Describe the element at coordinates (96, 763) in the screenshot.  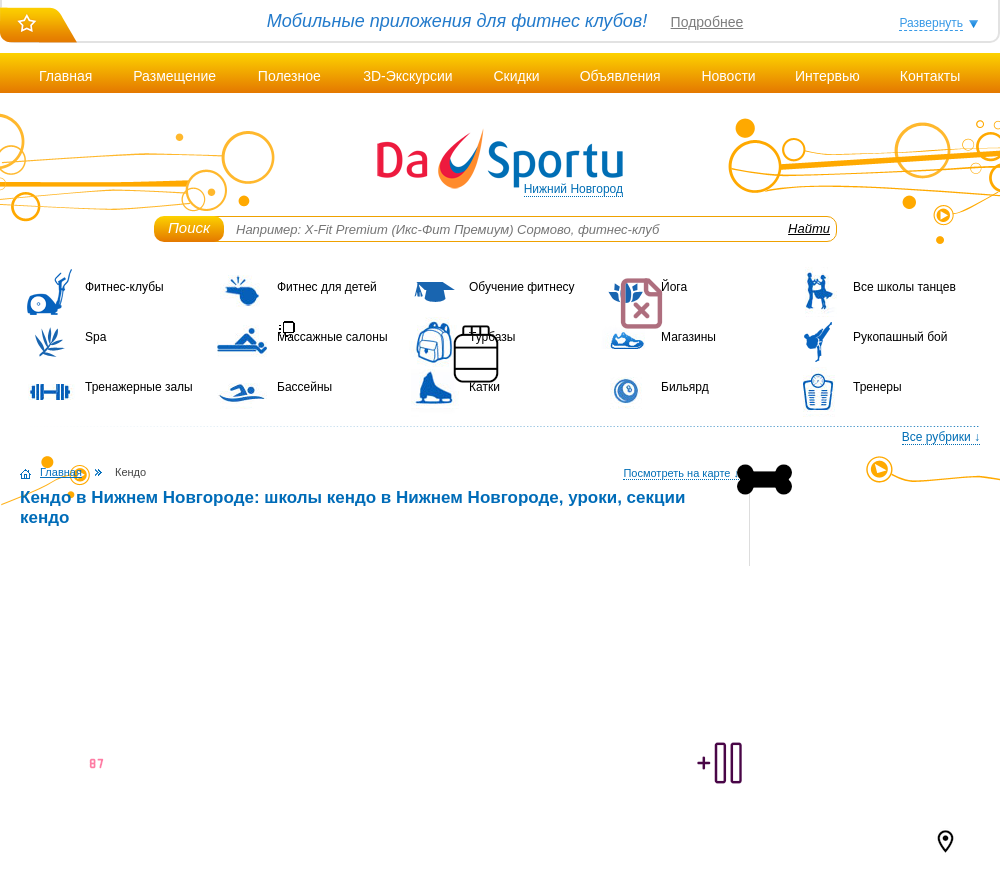
I see `displays the number 87 as a badge or count indicator` at that location.